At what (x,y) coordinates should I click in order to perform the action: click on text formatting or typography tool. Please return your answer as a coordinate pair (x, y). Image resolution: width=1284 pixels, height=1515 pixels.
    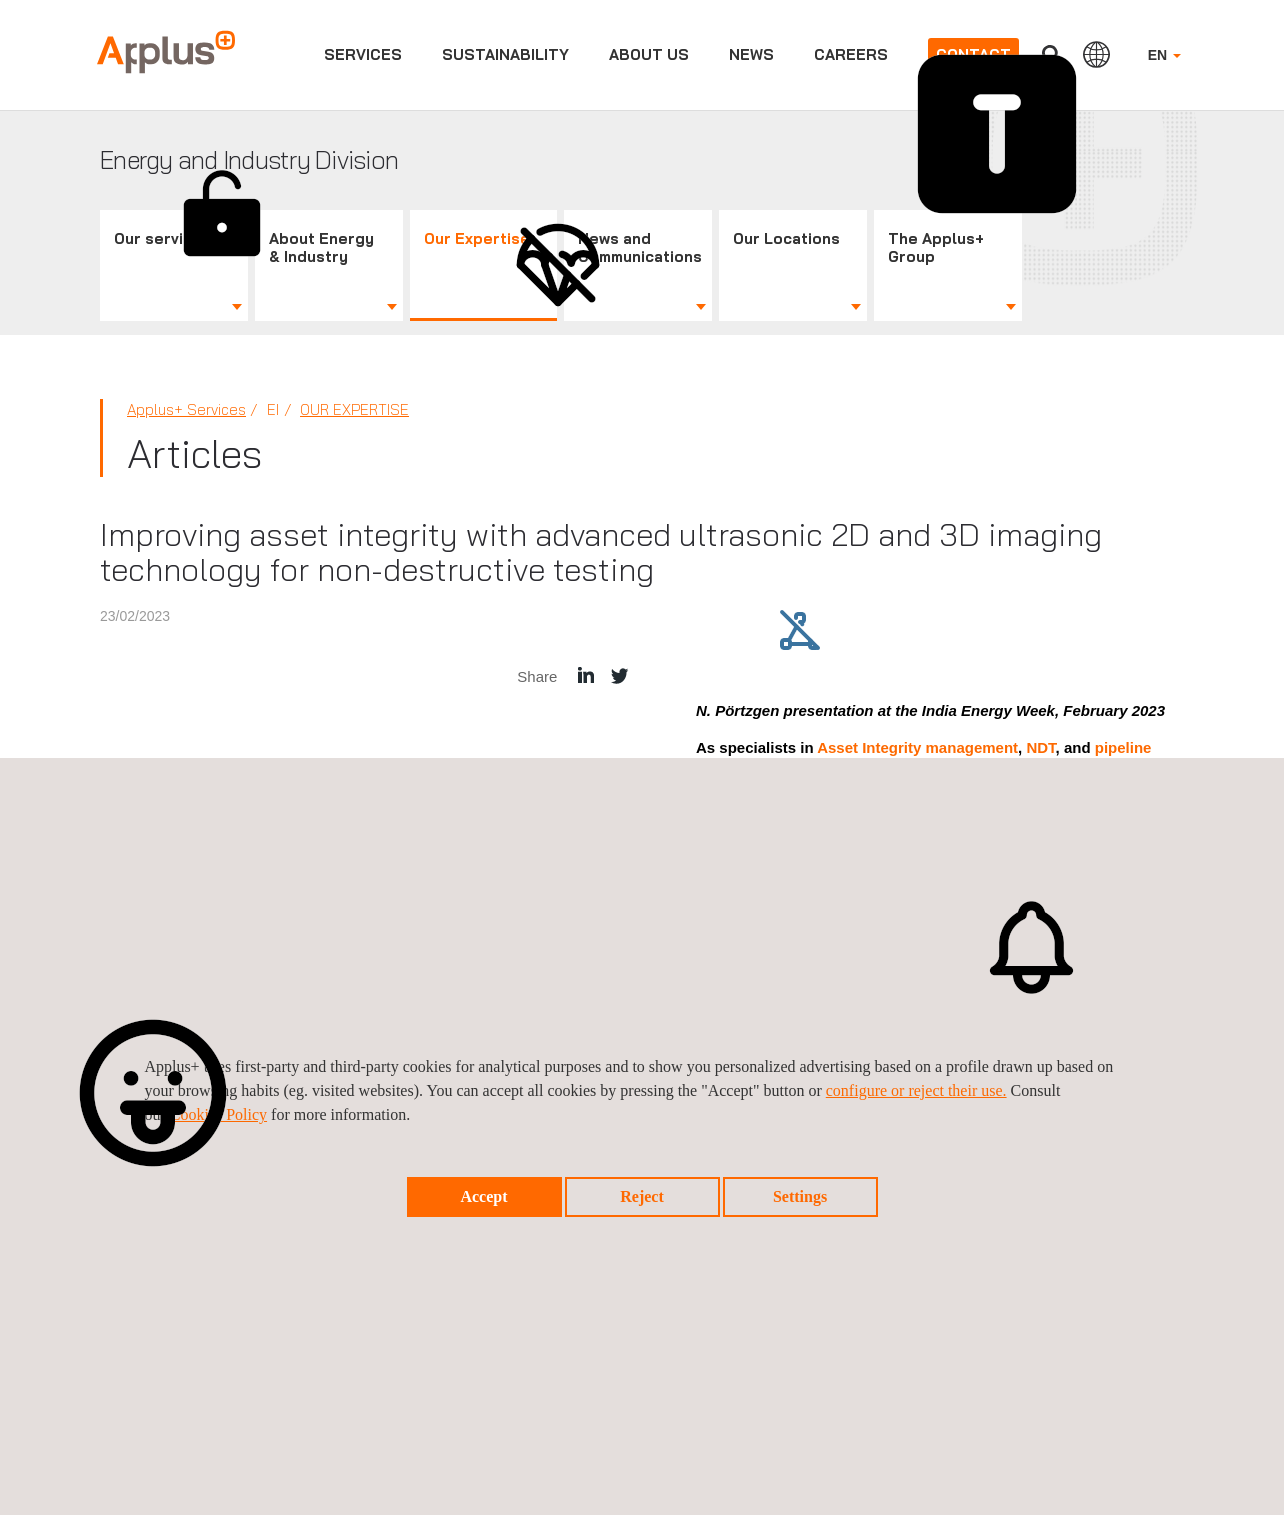
    Looking at the image, I should click on (997, 134).